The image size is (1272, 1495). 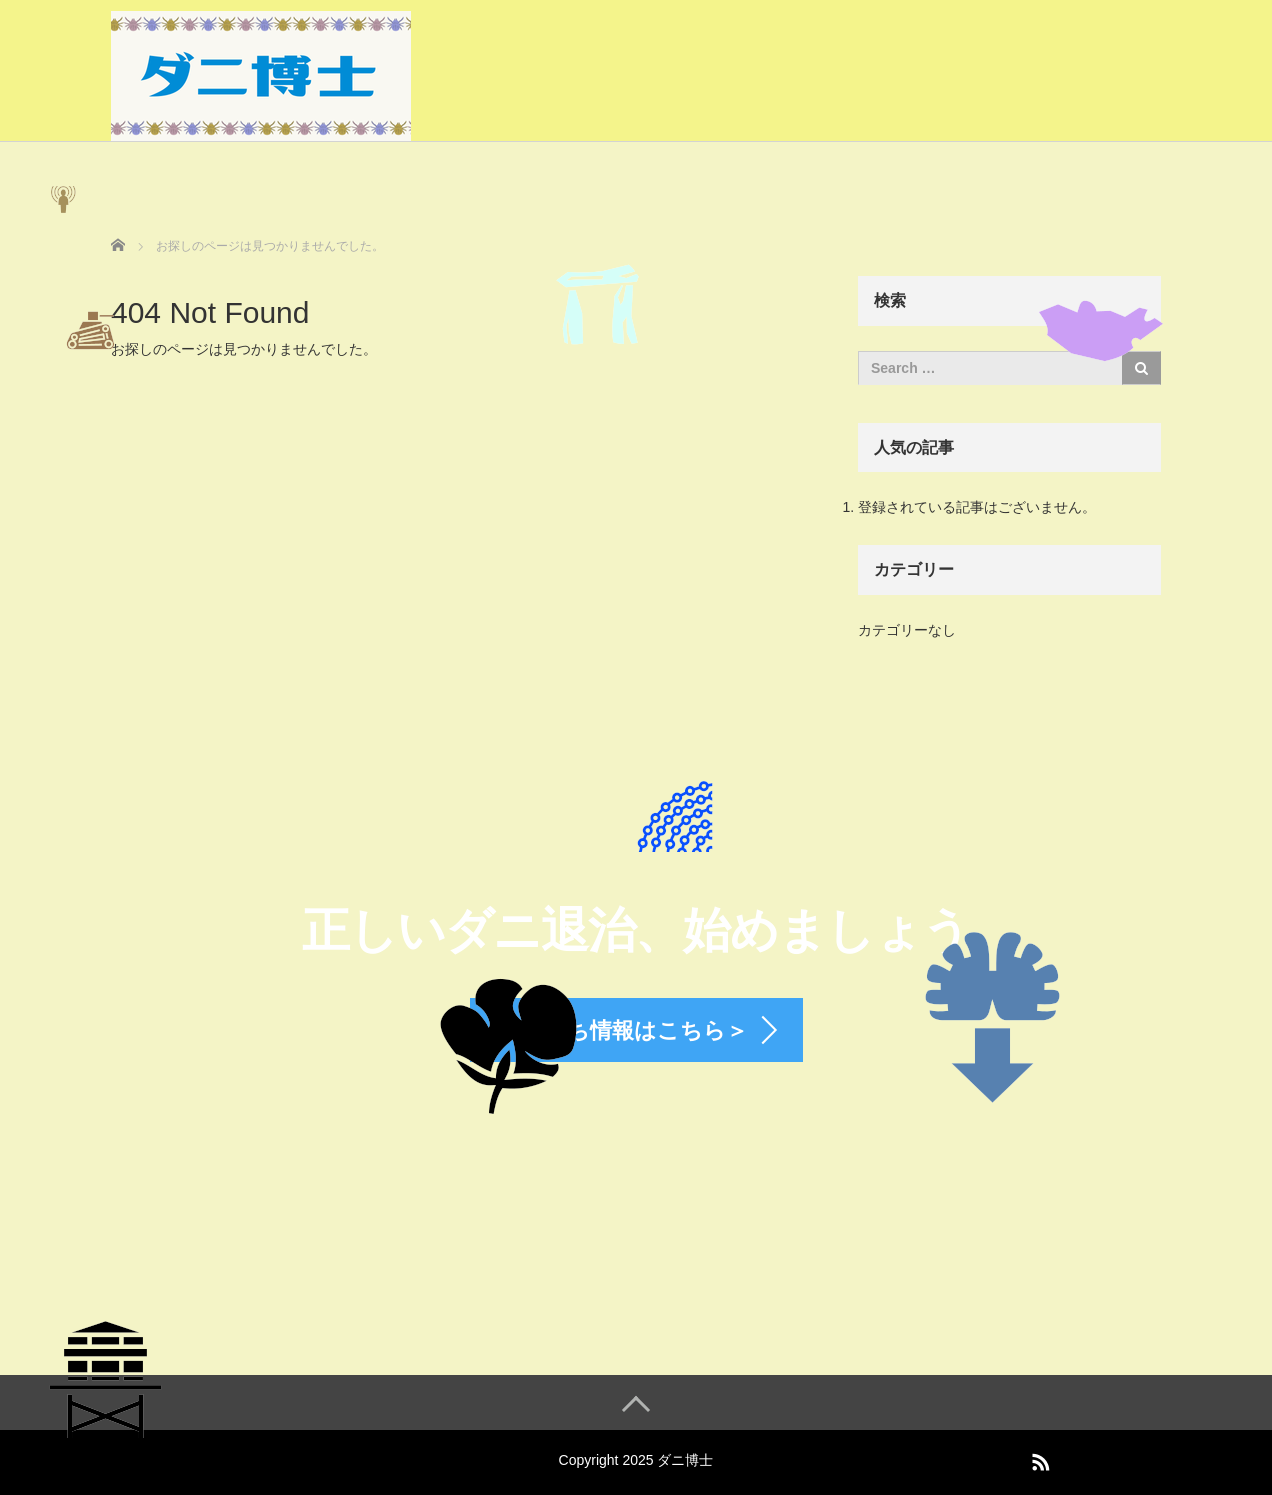 I want to click on select mongolia as your country or region, so click(x=1101, y=331).